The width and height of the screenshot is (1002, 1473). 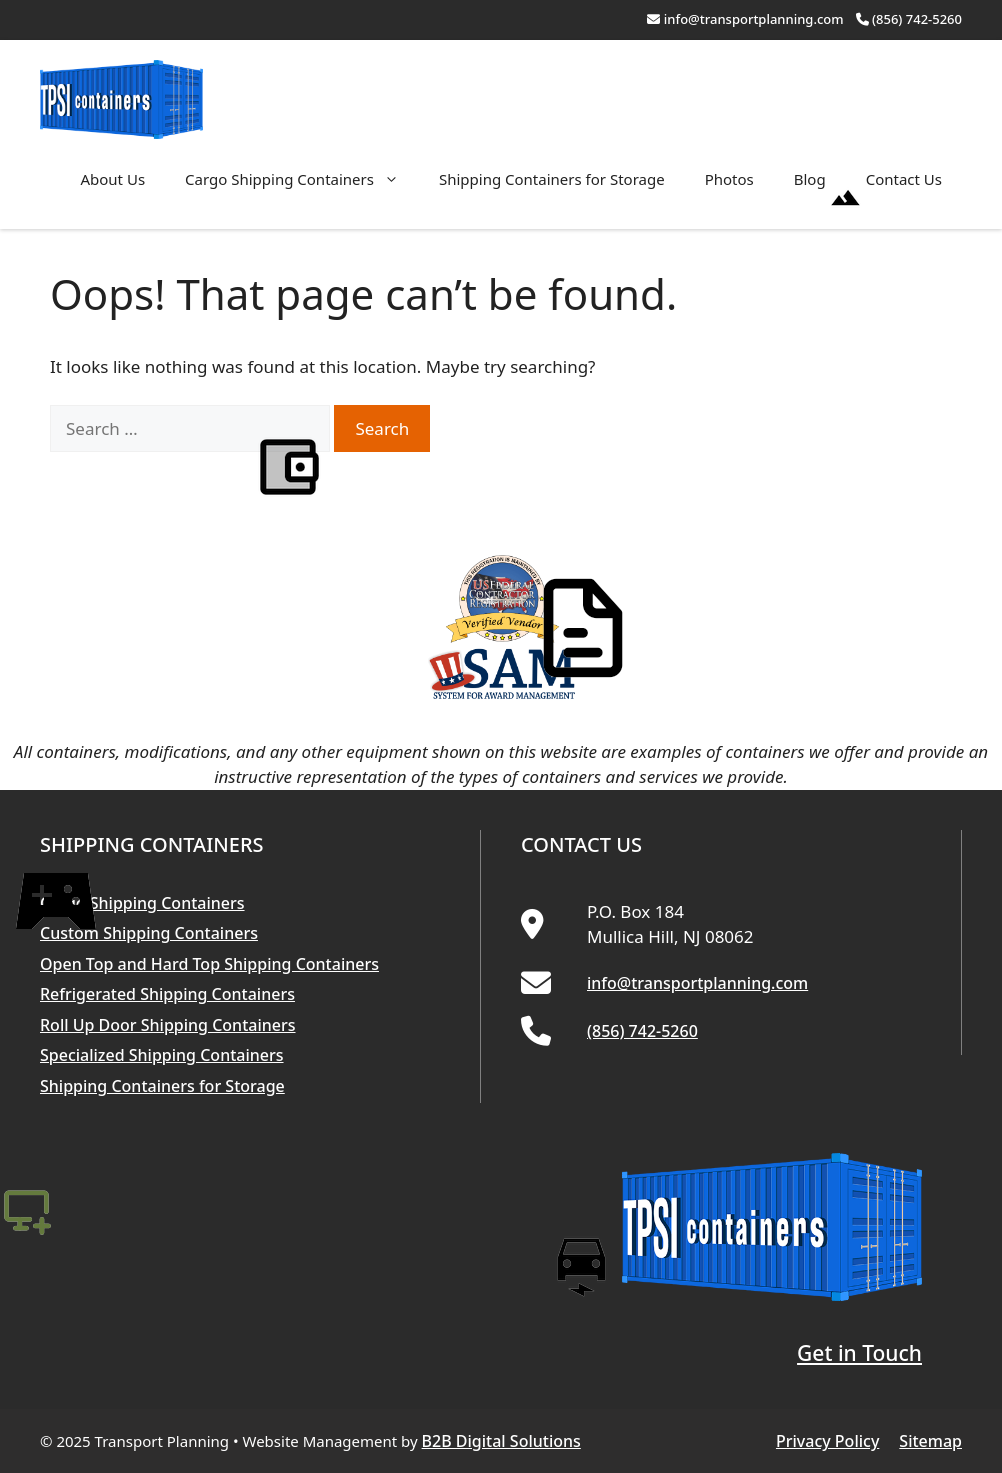 What do you see at coordinates (56, 901) in the screenshot?
I see `access gaming or esports features` at bounding box center [56, 901].